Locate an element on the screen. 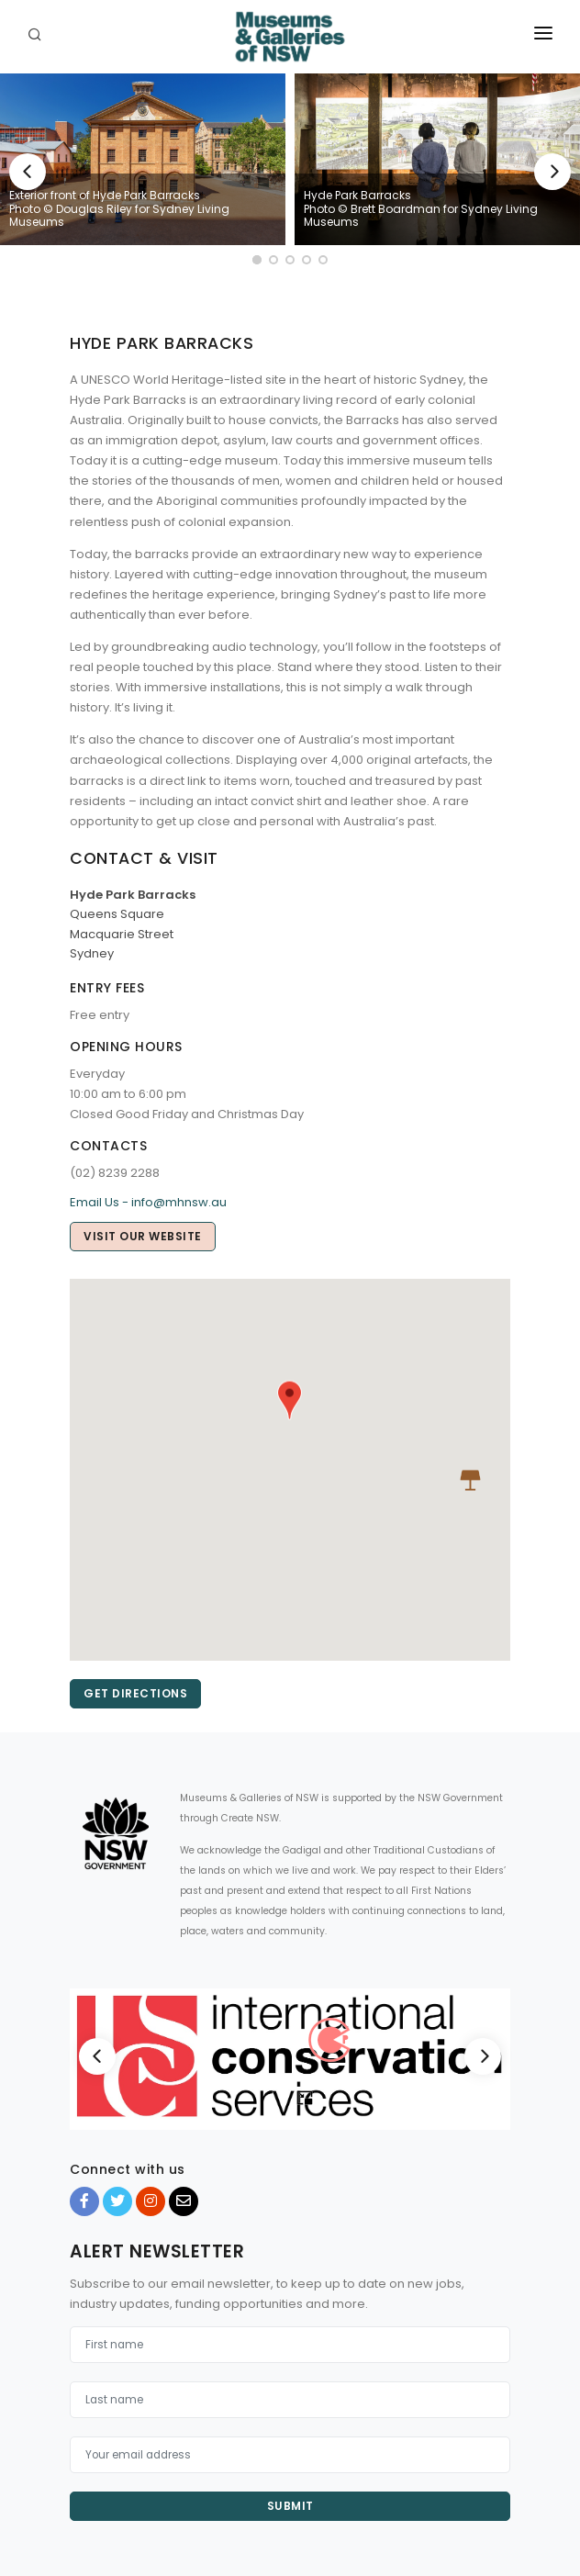  codiepie brand logo is located at coordinates (329, 2040).